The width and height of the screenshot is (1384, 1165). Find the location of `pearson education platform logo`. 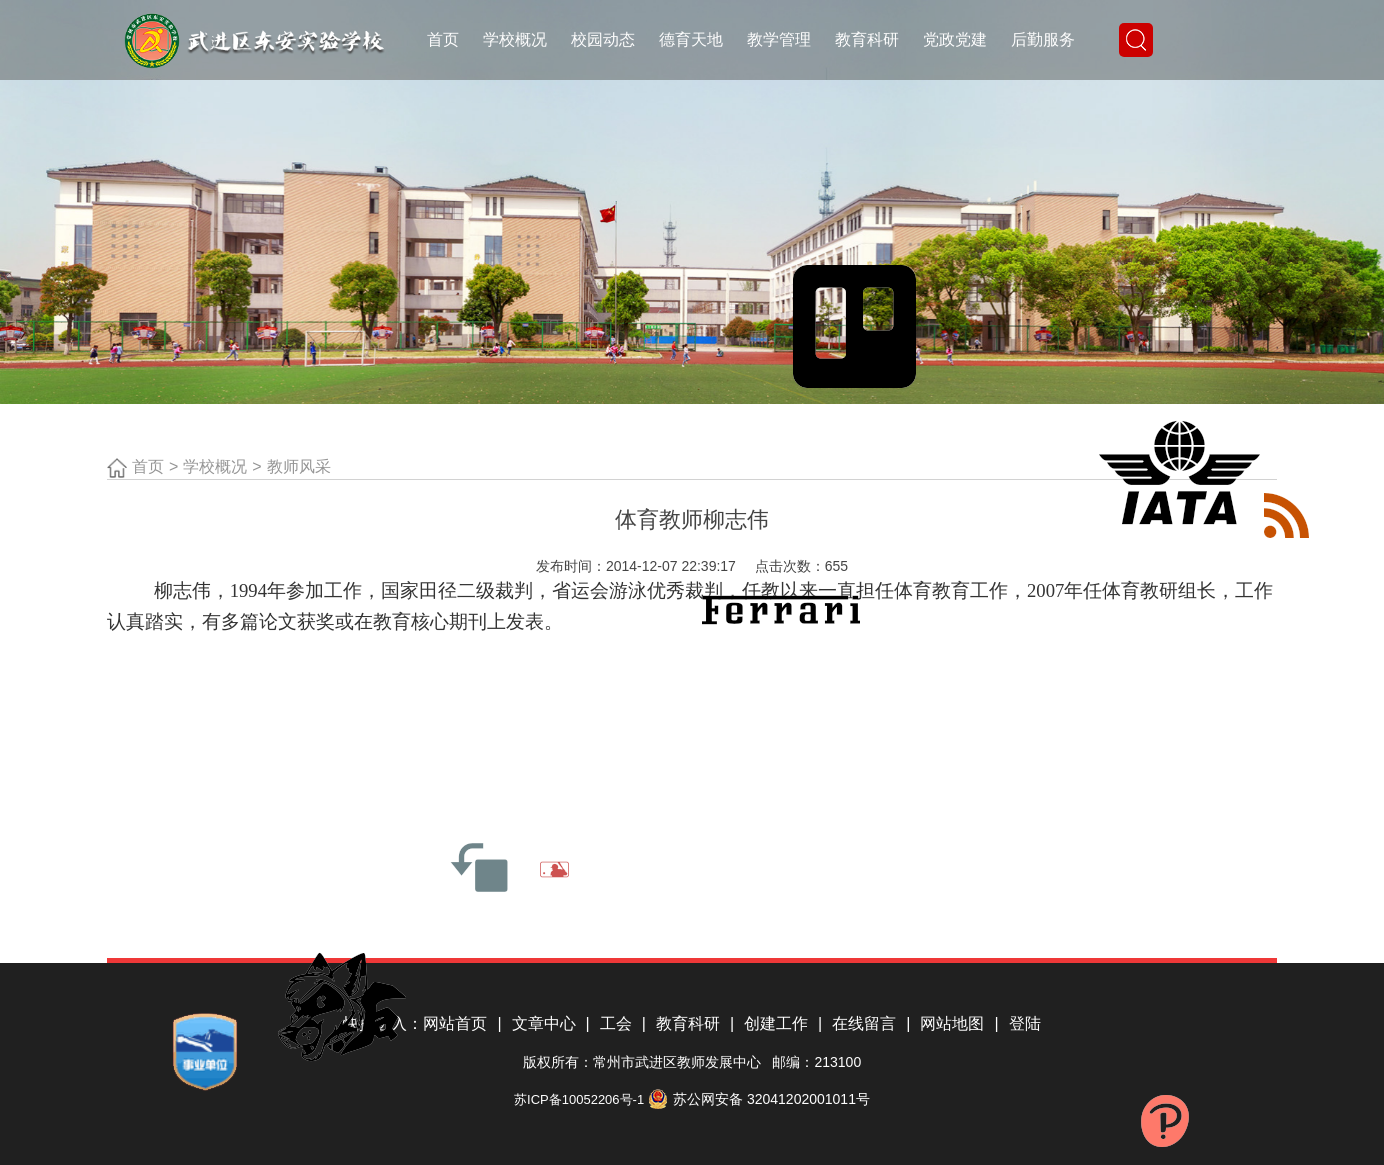

pearson education platform logo is located at coordinates (1165, 1121).